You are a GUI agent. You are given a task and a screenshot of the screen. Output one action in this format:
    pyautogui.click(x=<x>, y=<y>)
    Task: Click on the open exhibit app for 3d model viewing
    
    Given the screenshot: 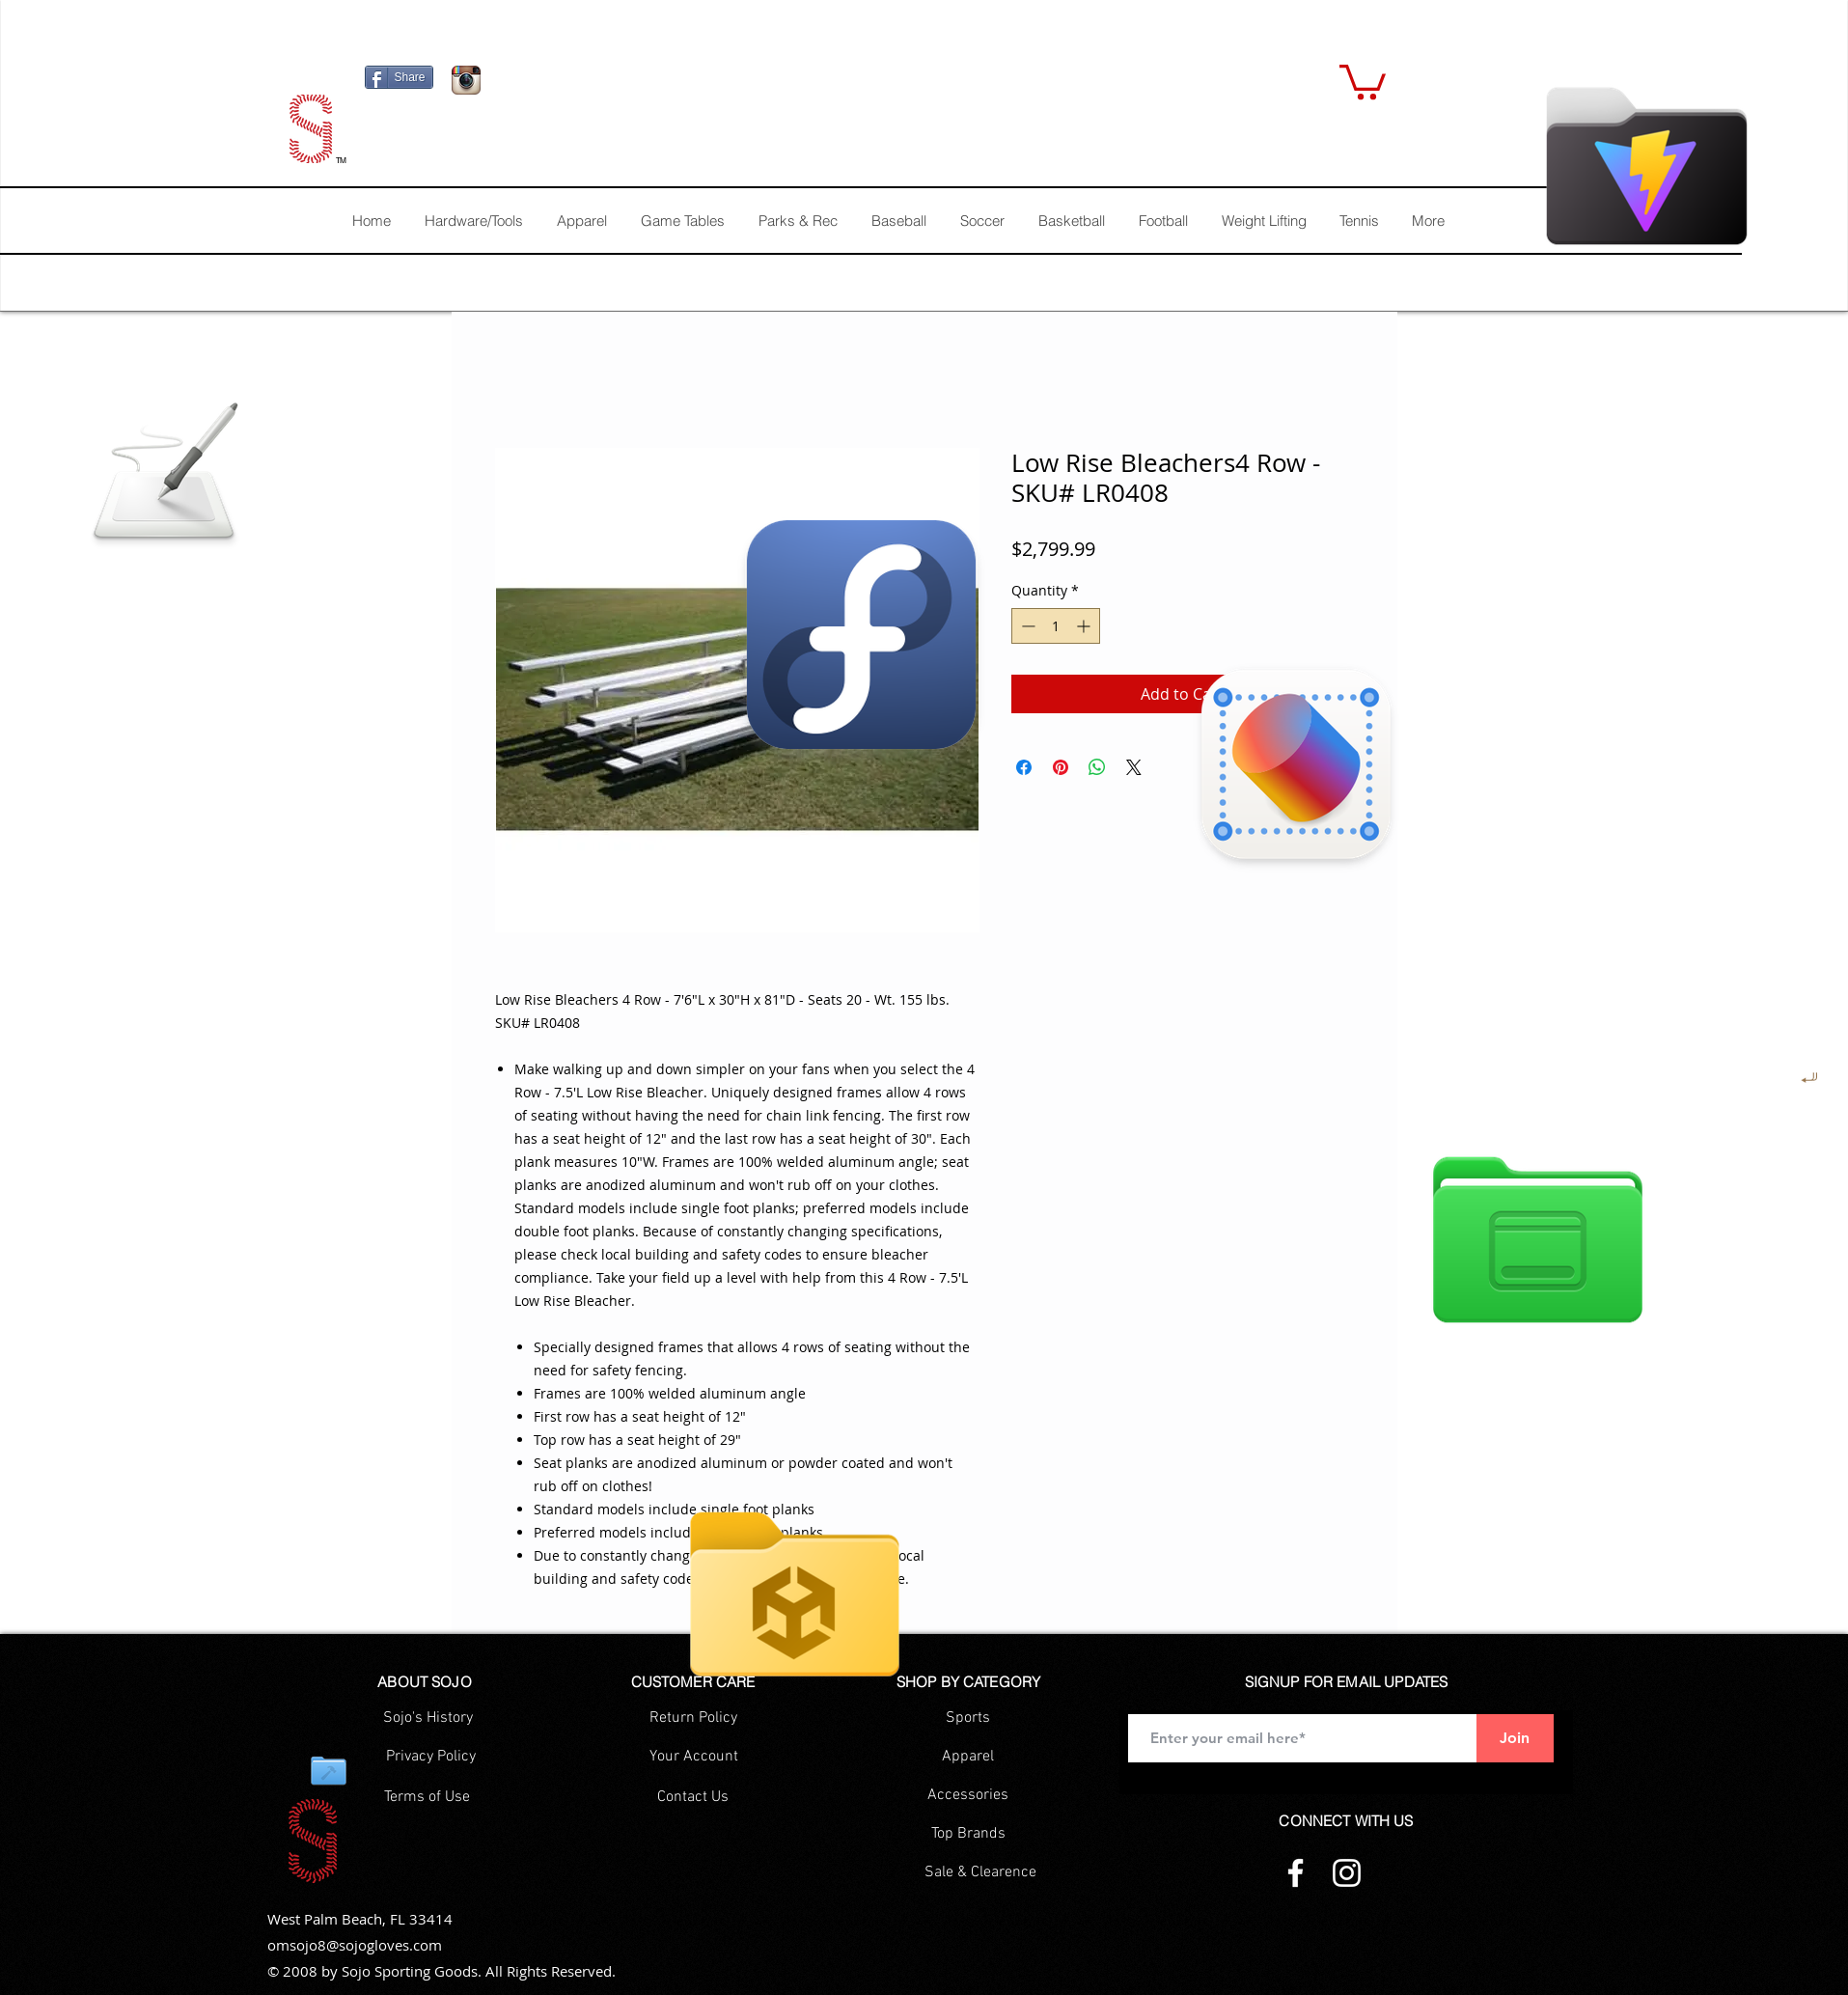 What is the action you would take?
    pyautogui.click(x=1296, y=764)
    